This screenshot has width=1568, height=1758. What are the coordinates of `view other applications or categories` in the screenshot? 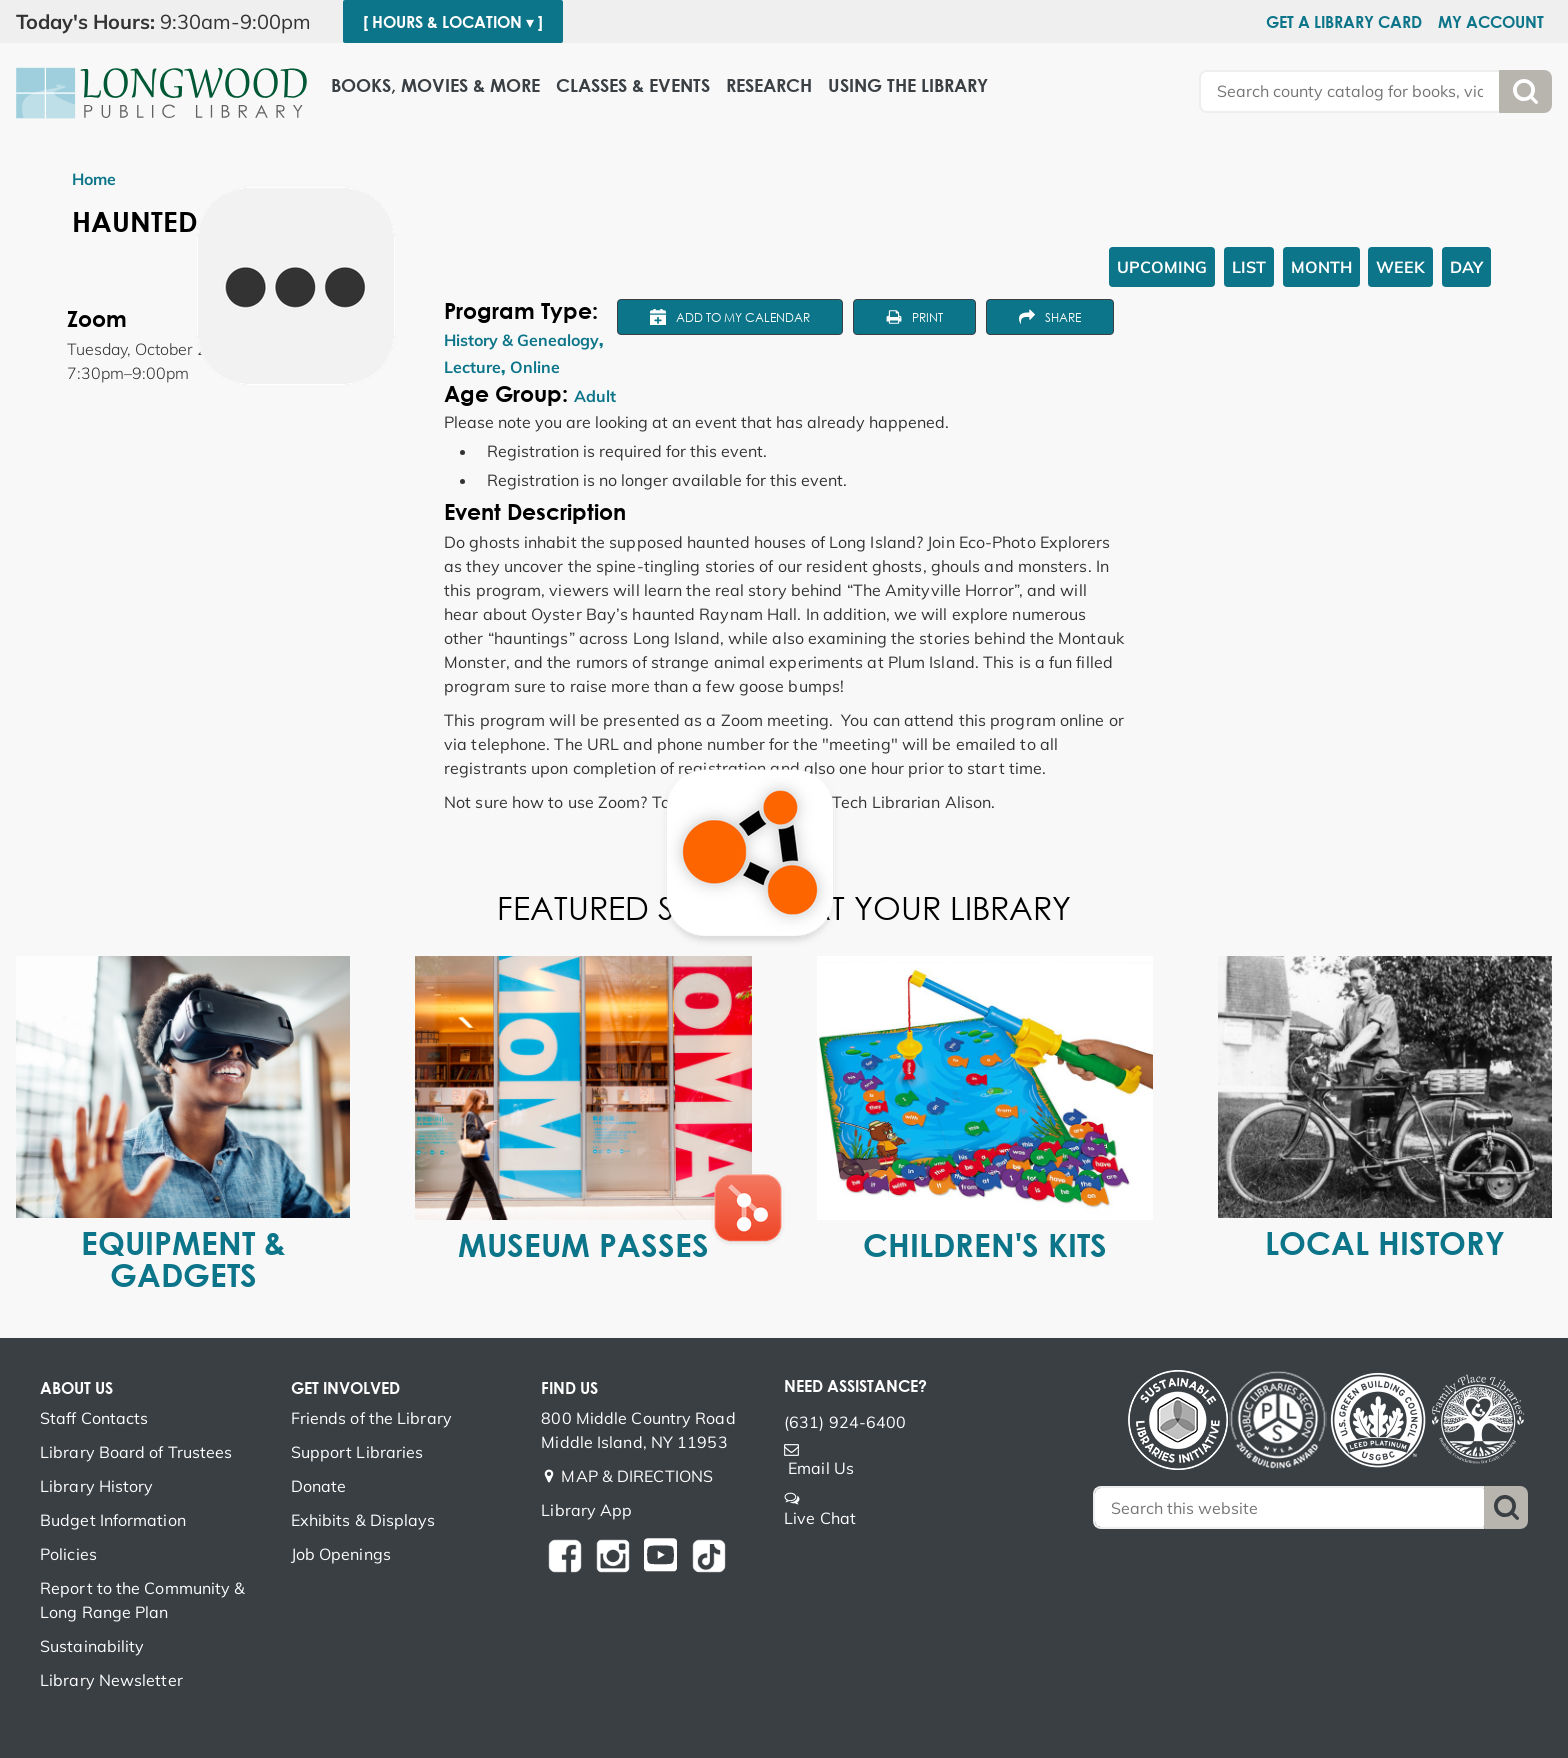 It's located at (296, 286).